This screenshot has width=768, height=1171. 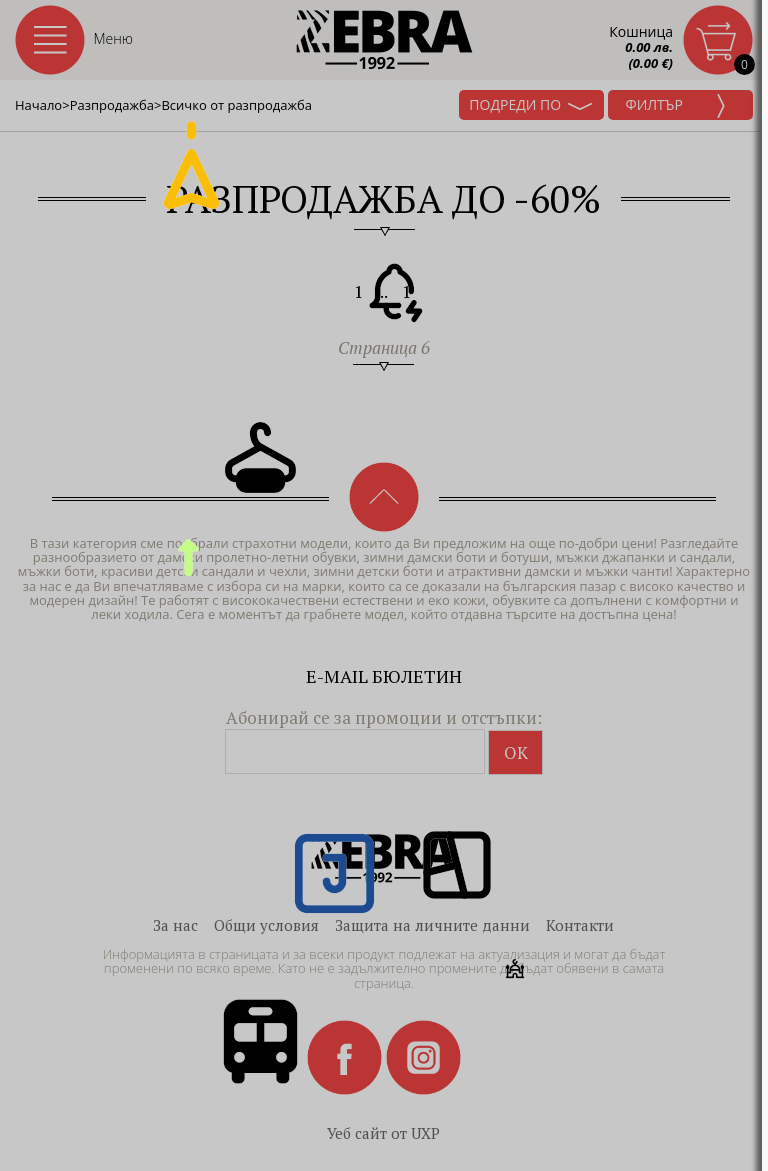 What do you see at coordinates (334, 873) in the screenshot?
I see `represents the letter J in a menu or keyboard interface` at bounding box center [334, 873].